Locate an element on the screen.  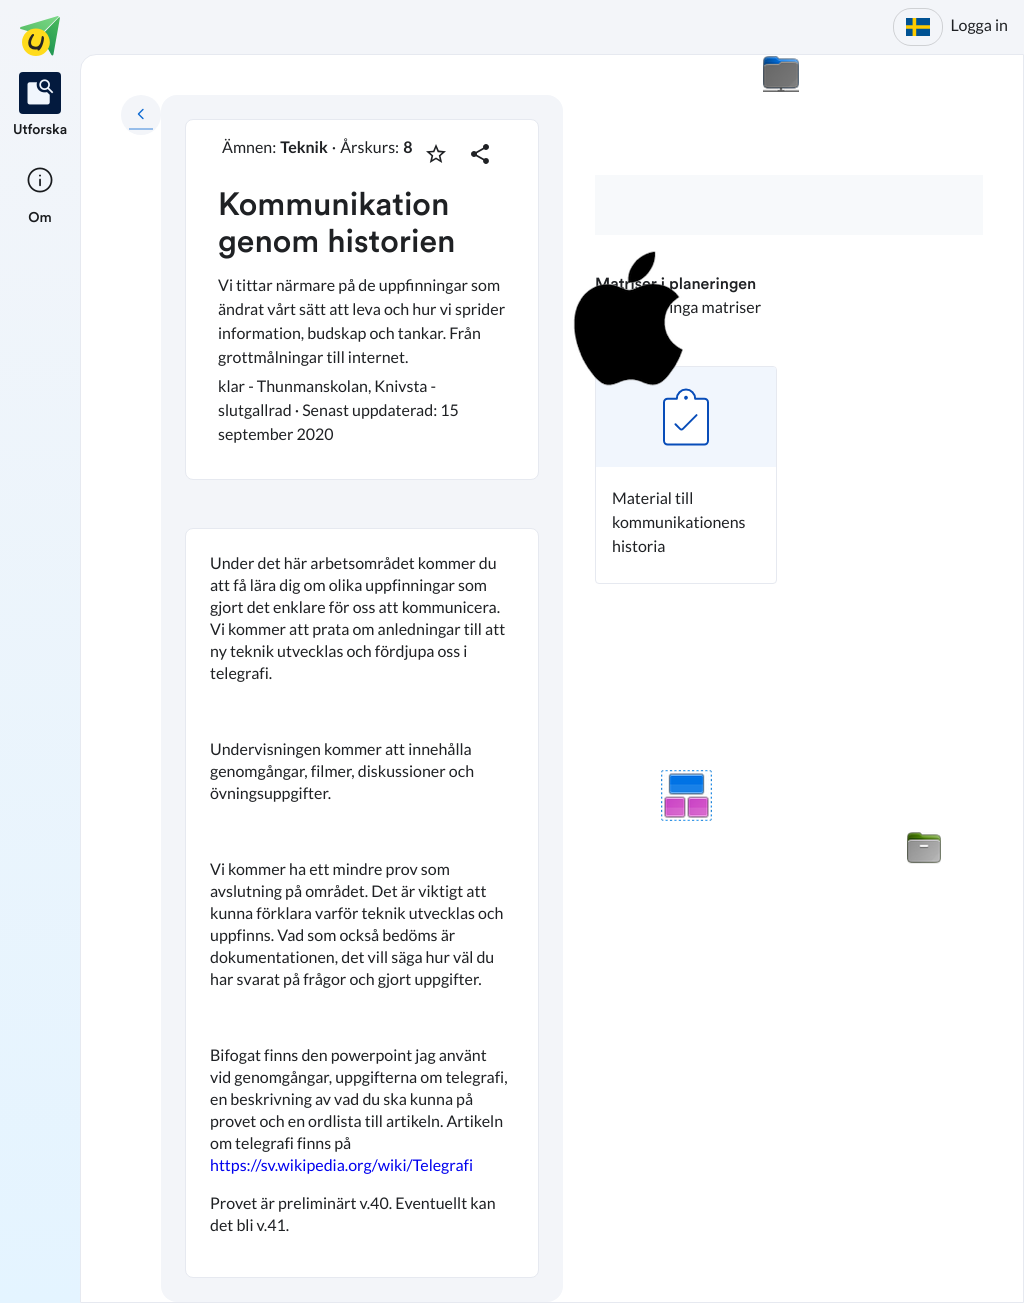
apple internal system component is located at coordinates (628, 318).